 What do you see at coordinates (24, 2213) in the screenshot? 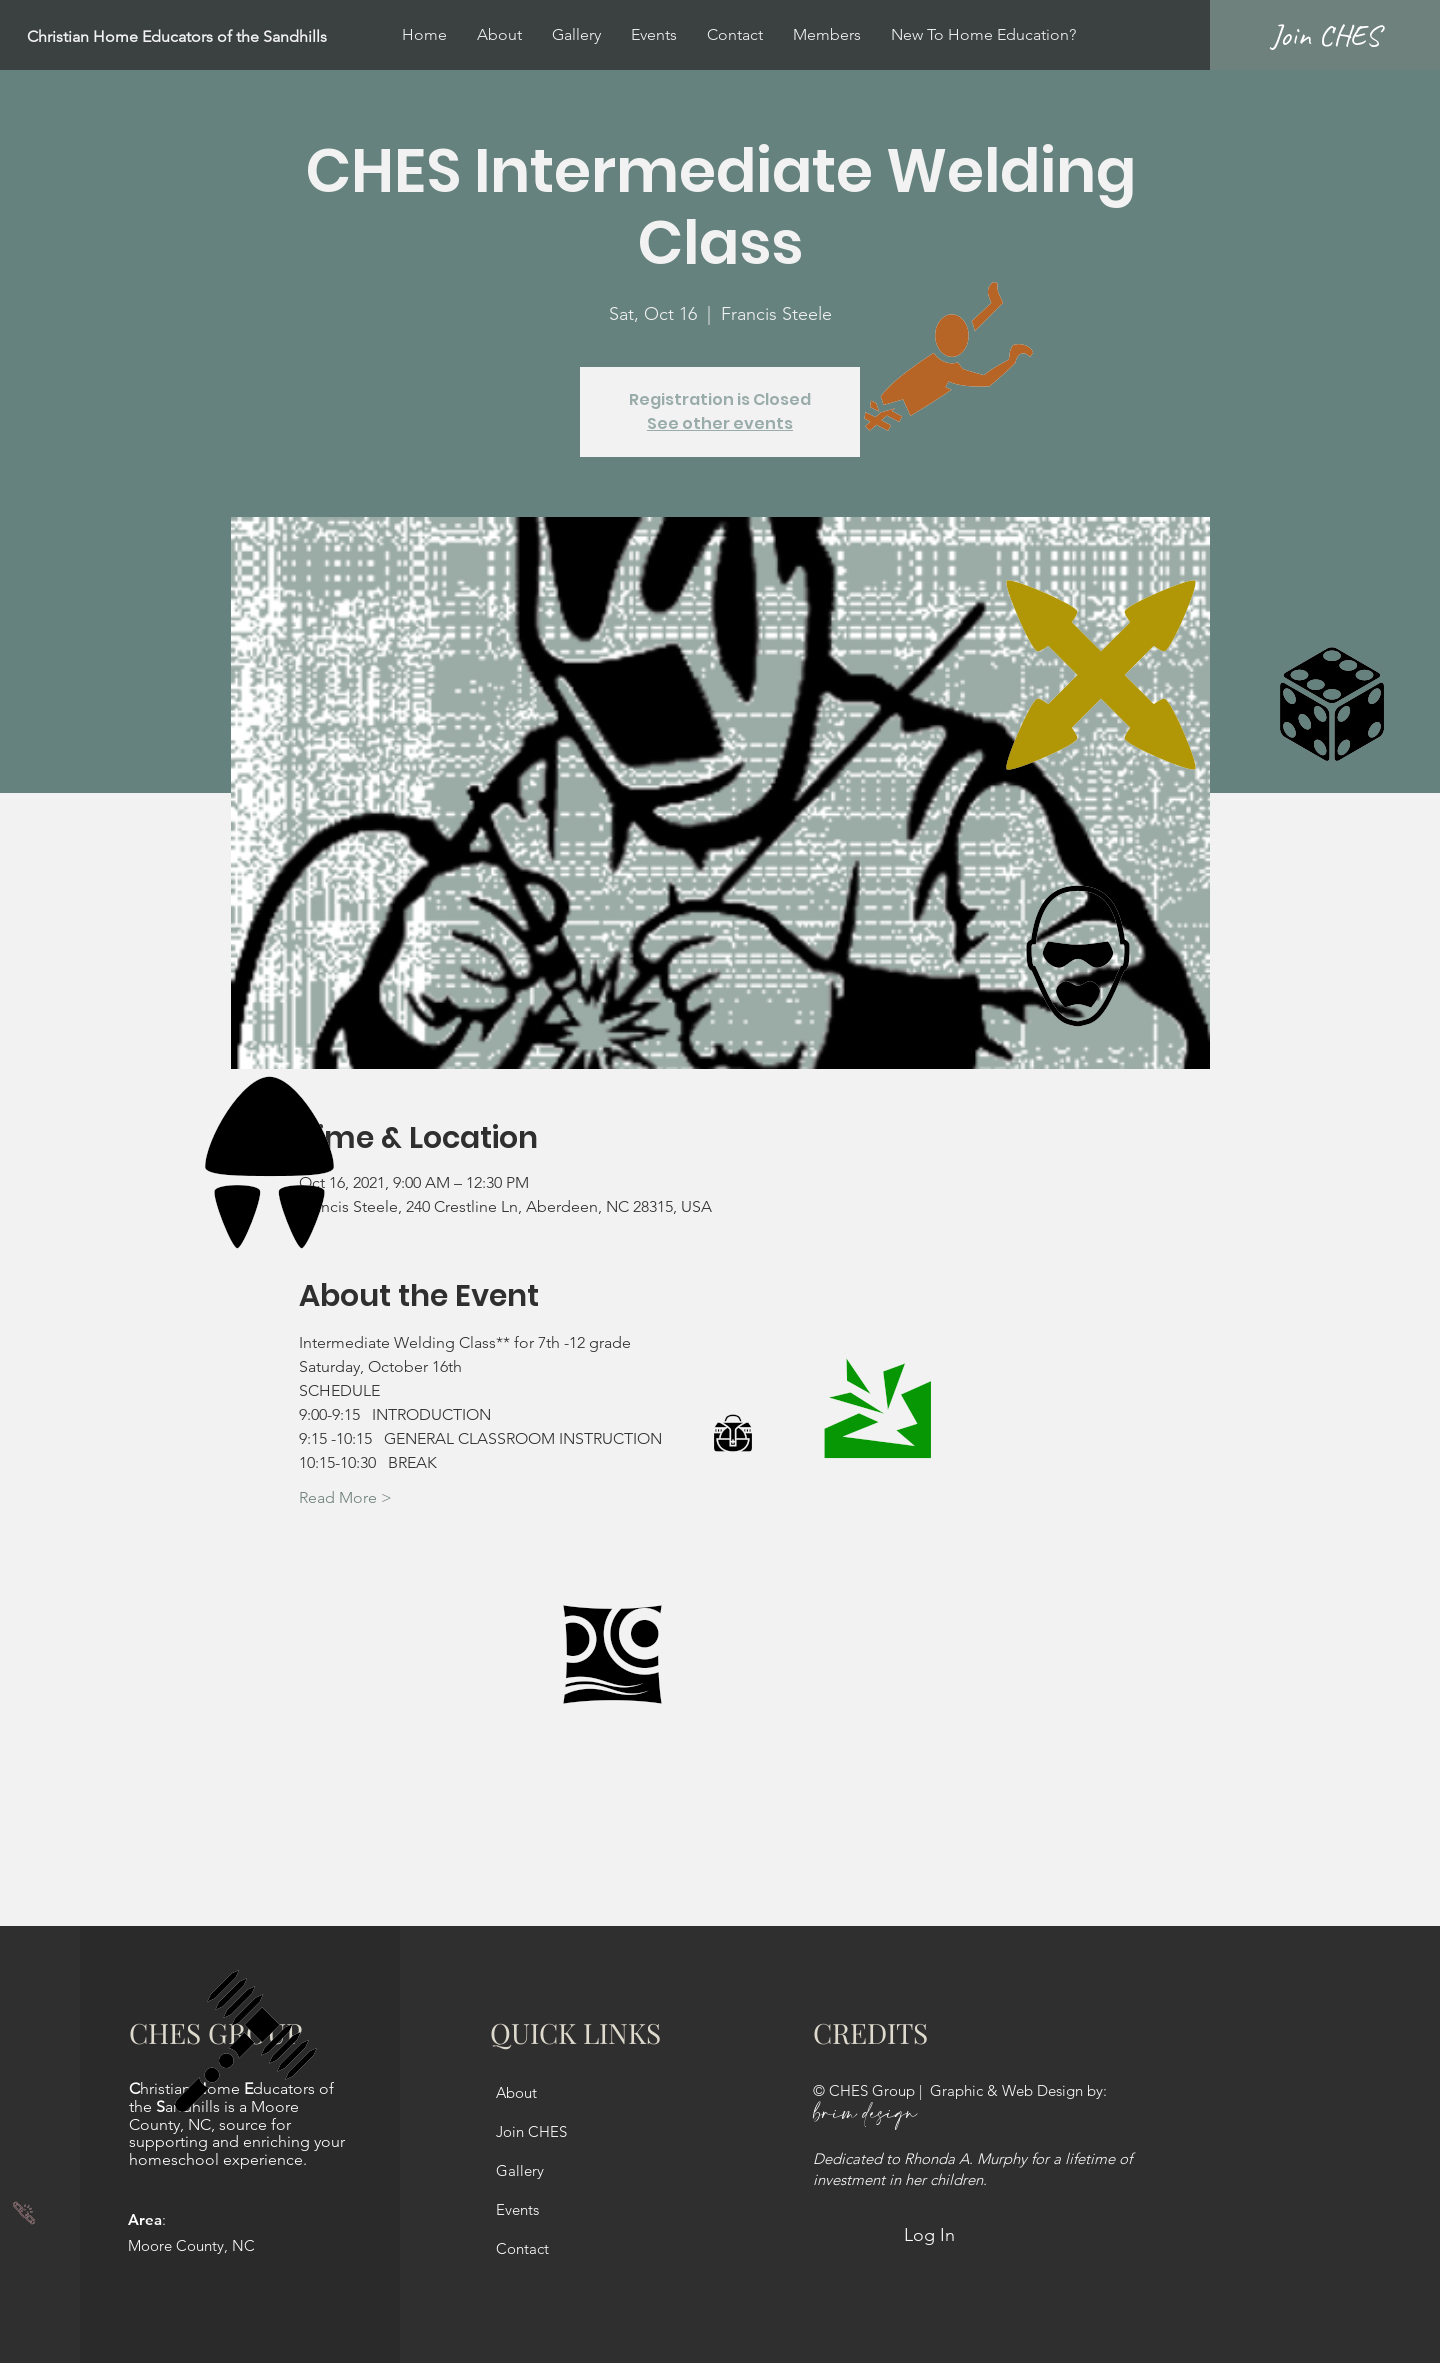
I see `disconnect or unlink accounts` at bounding box center [24, 2213].